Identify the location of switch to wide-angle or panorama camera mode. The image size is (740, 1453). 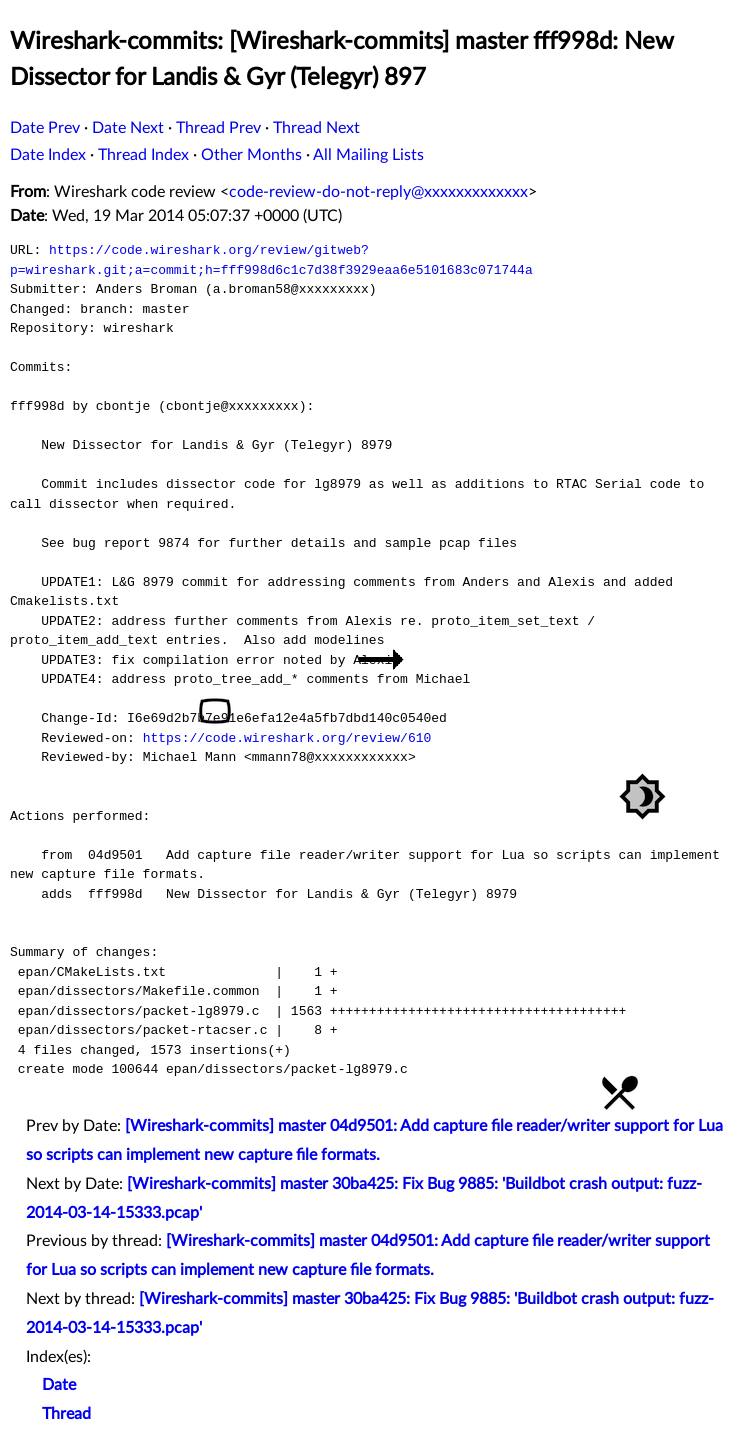
(215, 711).